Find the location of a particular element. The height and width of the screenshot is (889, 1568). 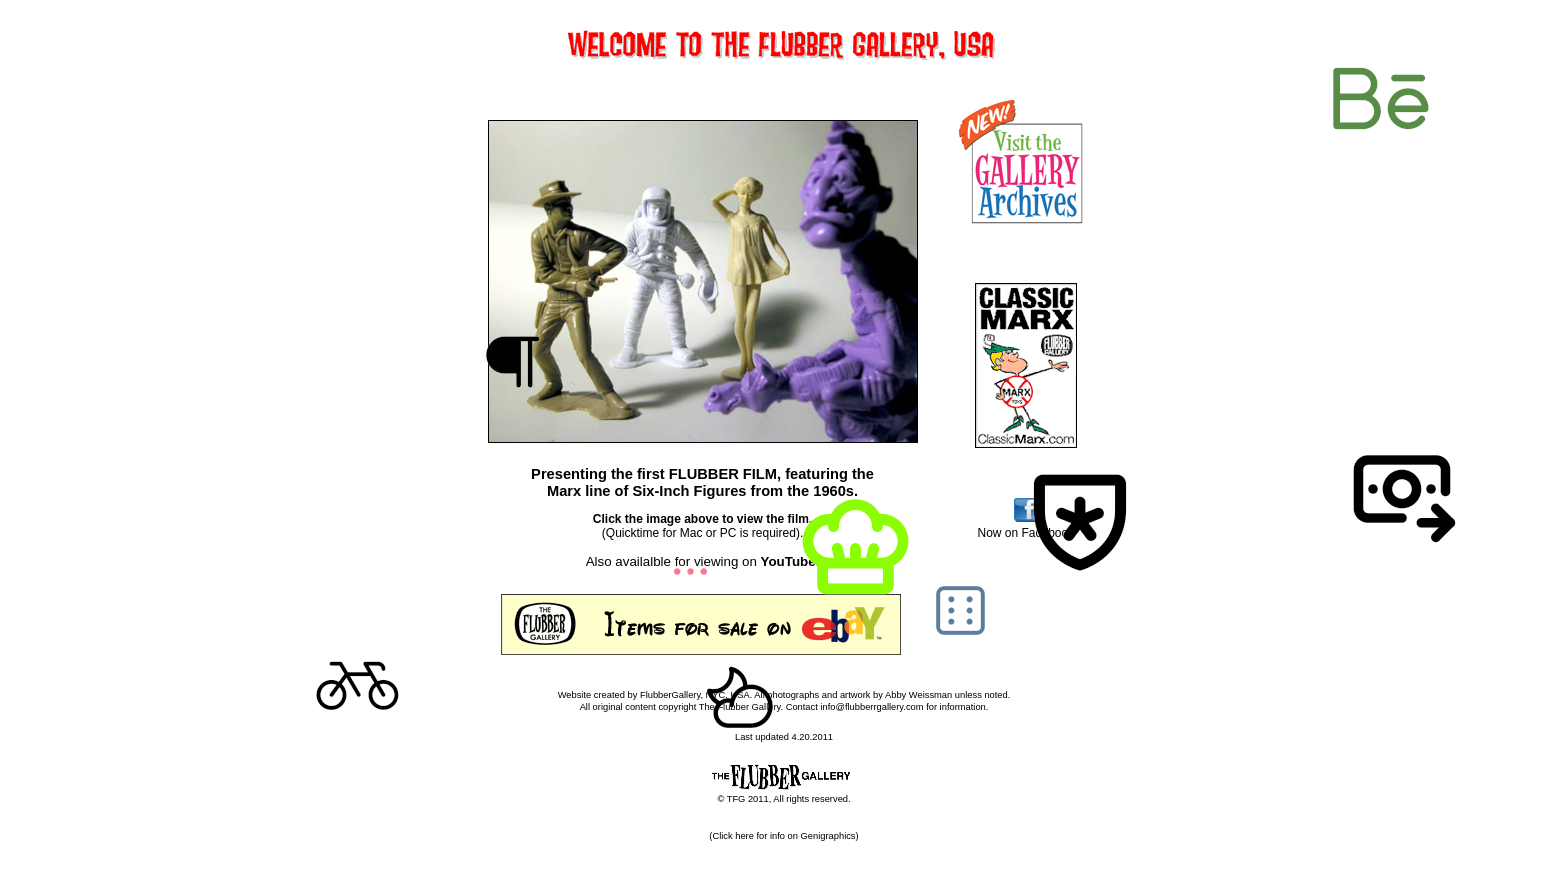

access more options or actions is located at coordinates (690, 571).